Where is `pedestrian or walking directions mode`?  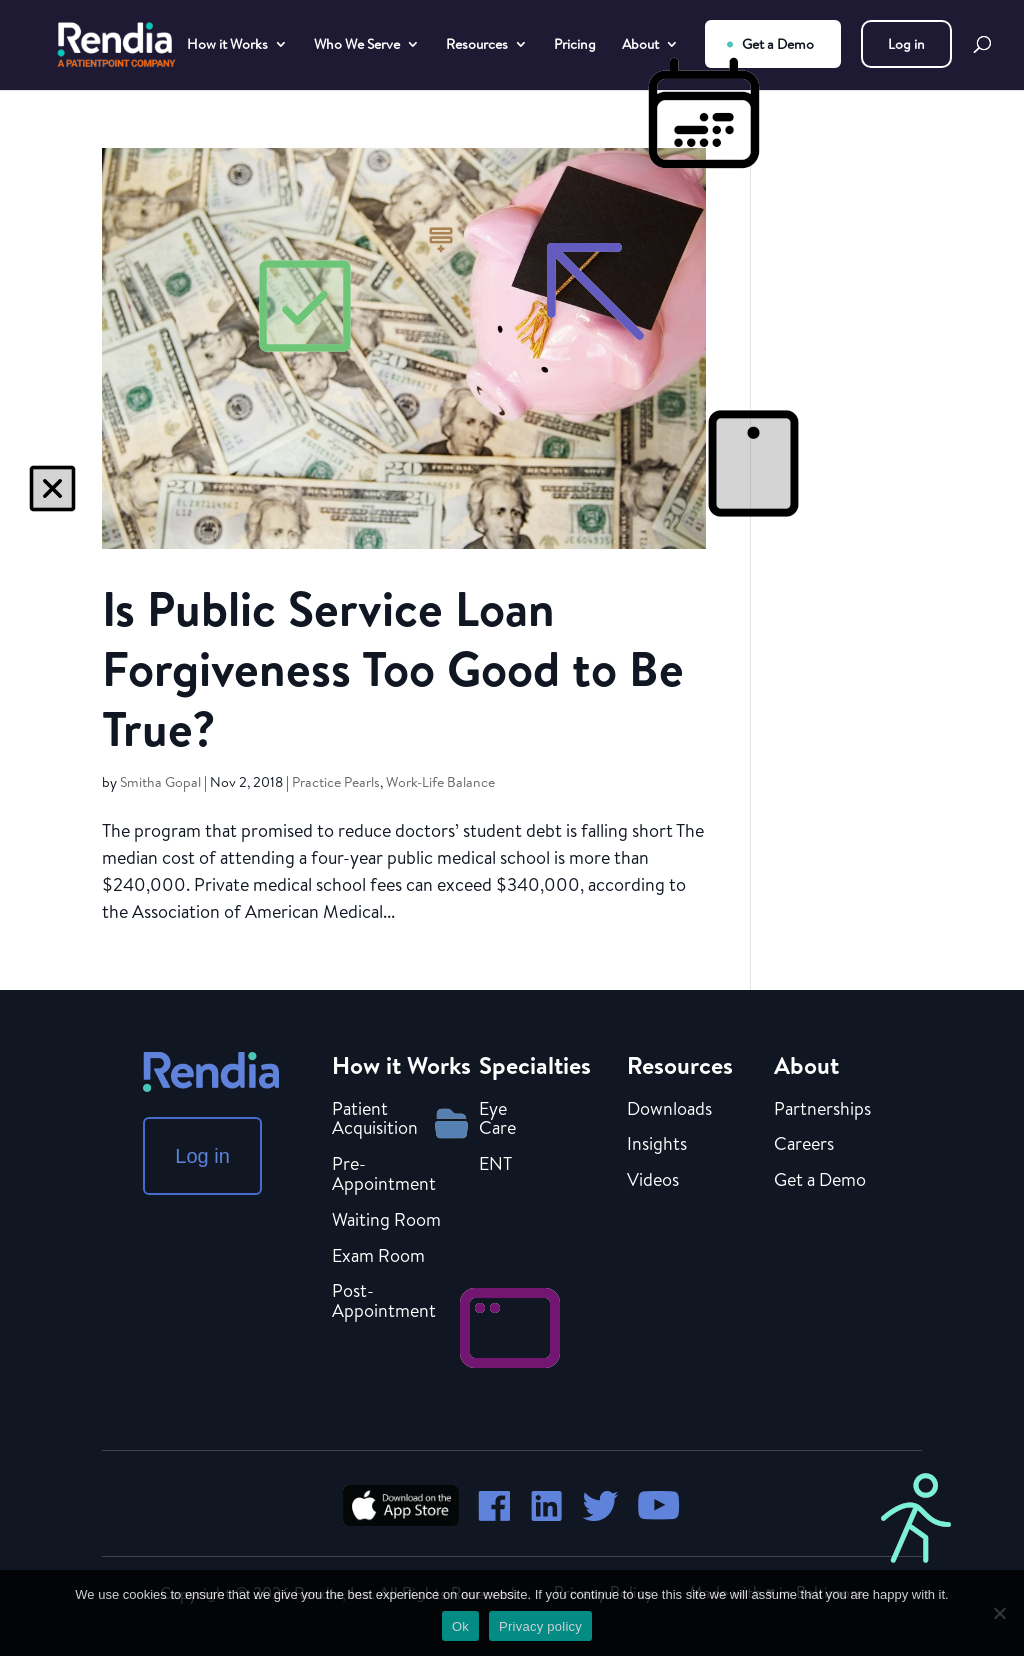 pedestrian or walking directions mode is located at coordinates (916, 1518).